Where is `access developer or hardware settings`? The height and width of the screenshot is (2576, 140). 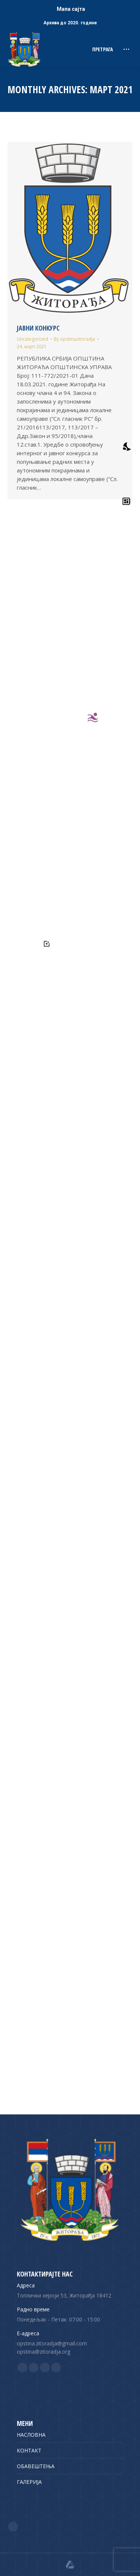 access developer or hardware settings is located at coordinates (127, 501).